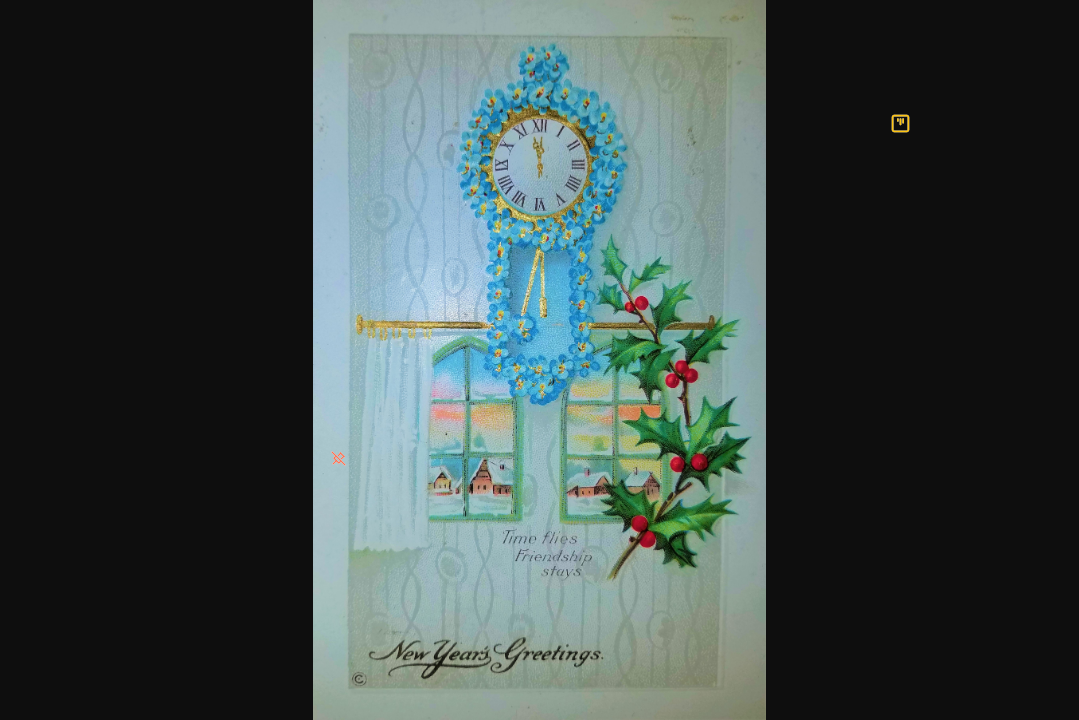  Describe the element at coordinates (900, 123) in the screenshot. I see `align content to top center of container` at that location.